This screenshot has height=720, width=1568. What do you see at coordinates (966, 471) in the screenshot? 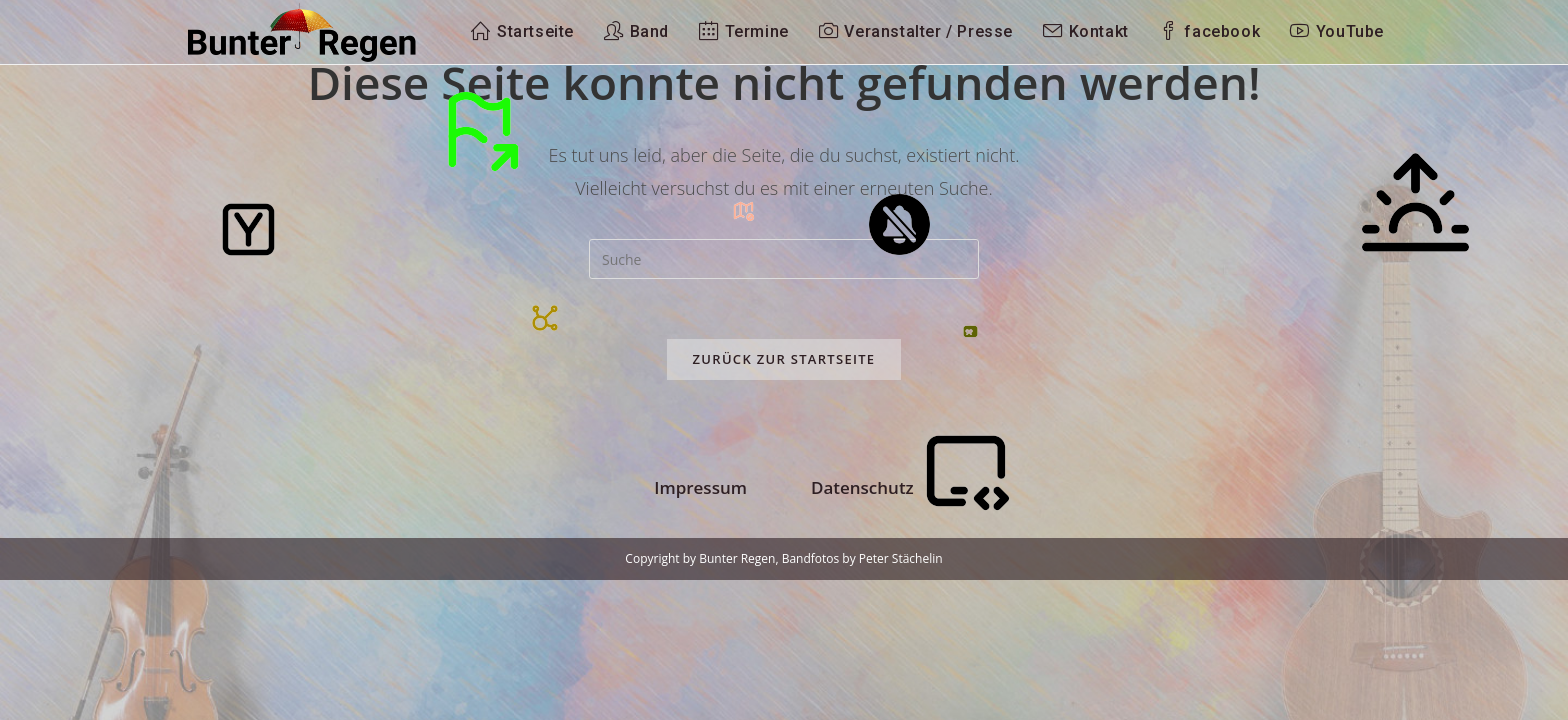
I see `open code editor on tablet device` at bounding box center [966, 471].